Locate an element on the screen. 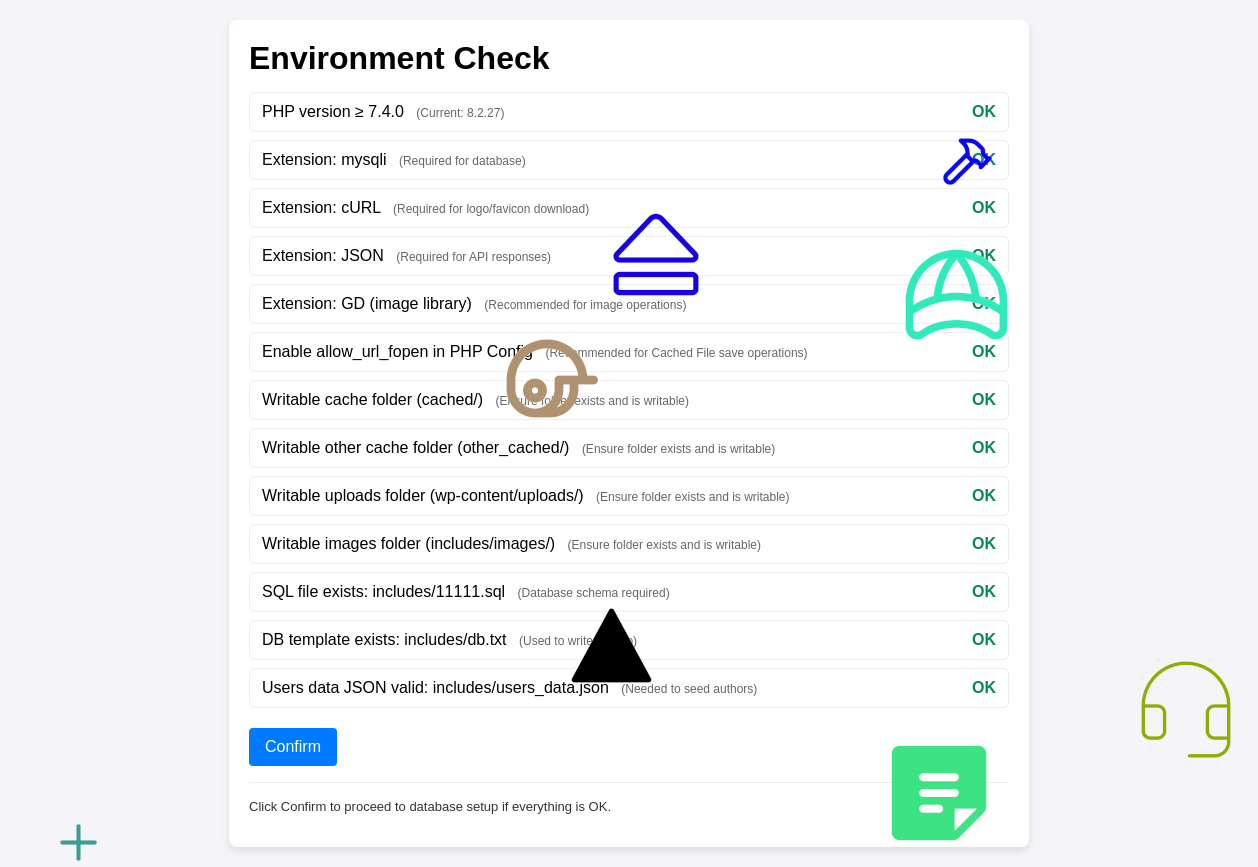 This screenshot has width=1258, height=867. indicates a warning or alert status is located at coordinates (611, 645).